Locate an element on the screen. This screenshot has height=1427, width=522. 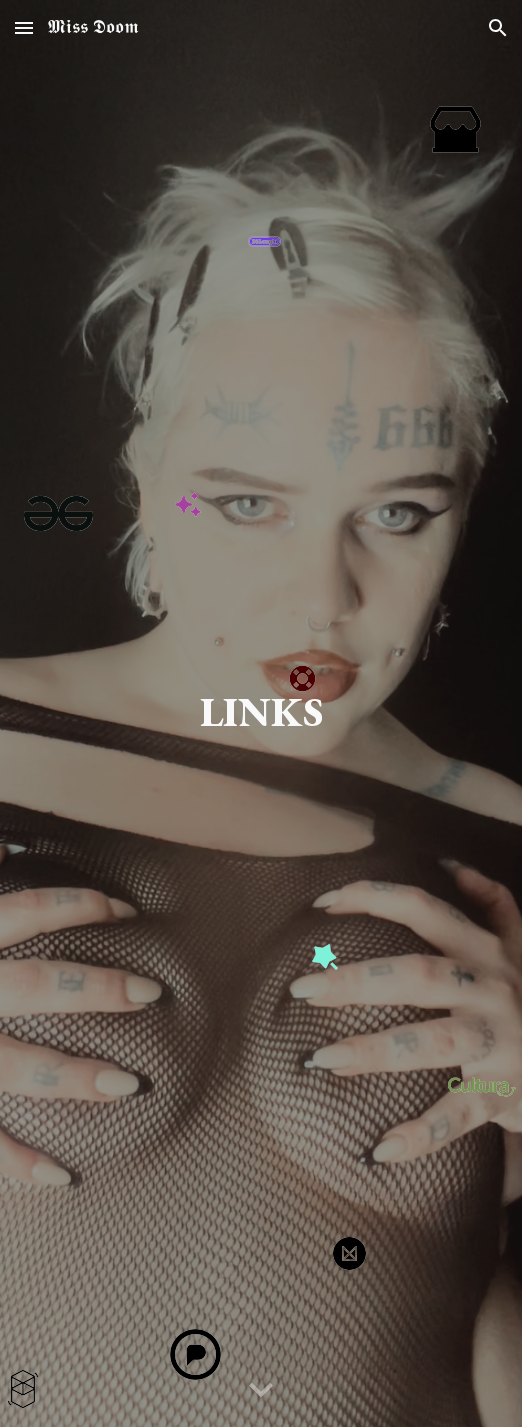
access help or support is located at coordinates (302, 678).